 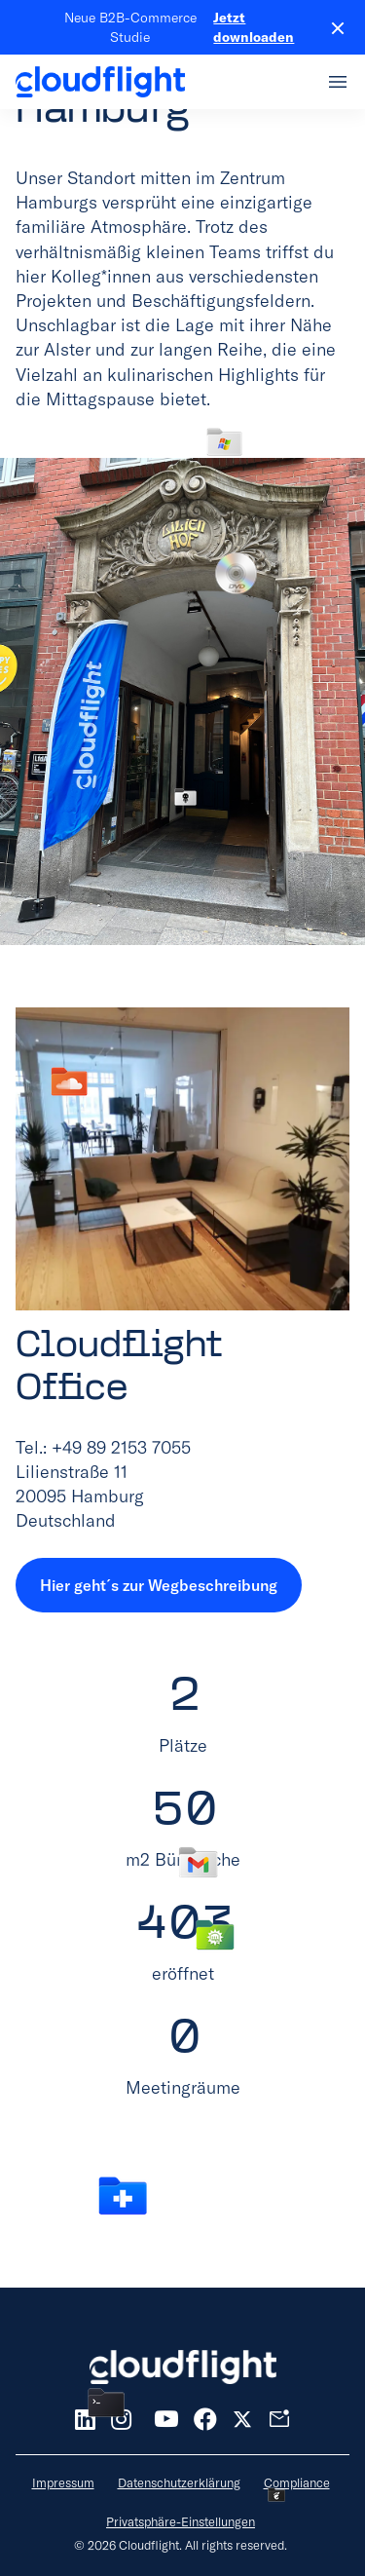 What do you see at coordinates (236, 574) in the screenshot?
I see `a rewritable DVD disc in the system` at bounding box center [236, 574].